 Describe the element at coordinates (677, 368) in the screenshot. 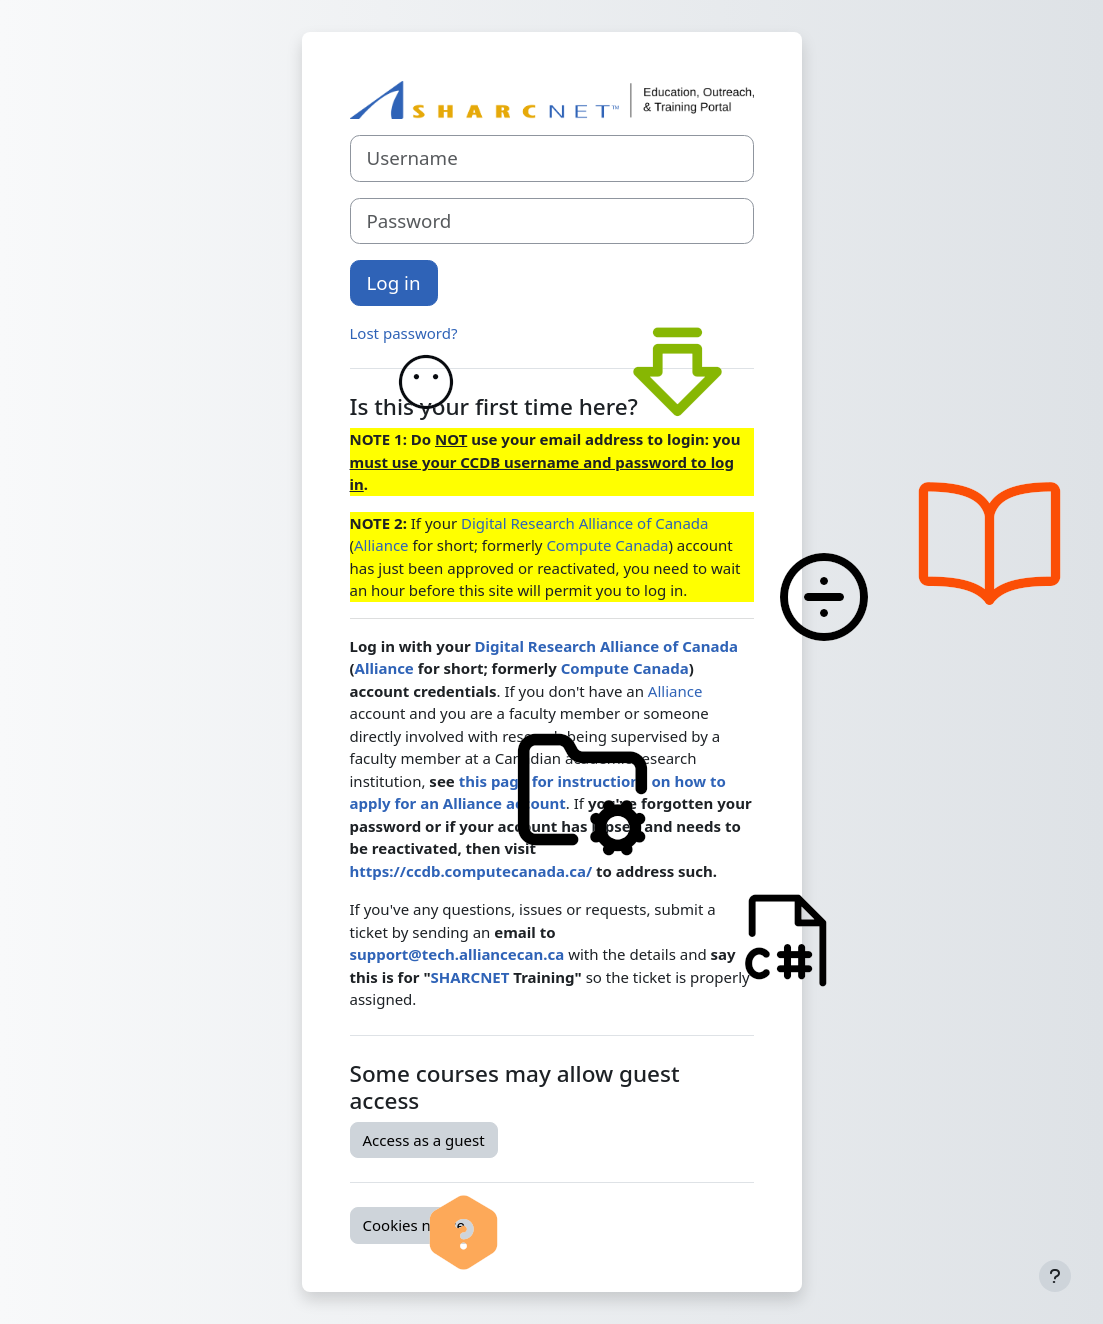

I see `download file or content` at that location.